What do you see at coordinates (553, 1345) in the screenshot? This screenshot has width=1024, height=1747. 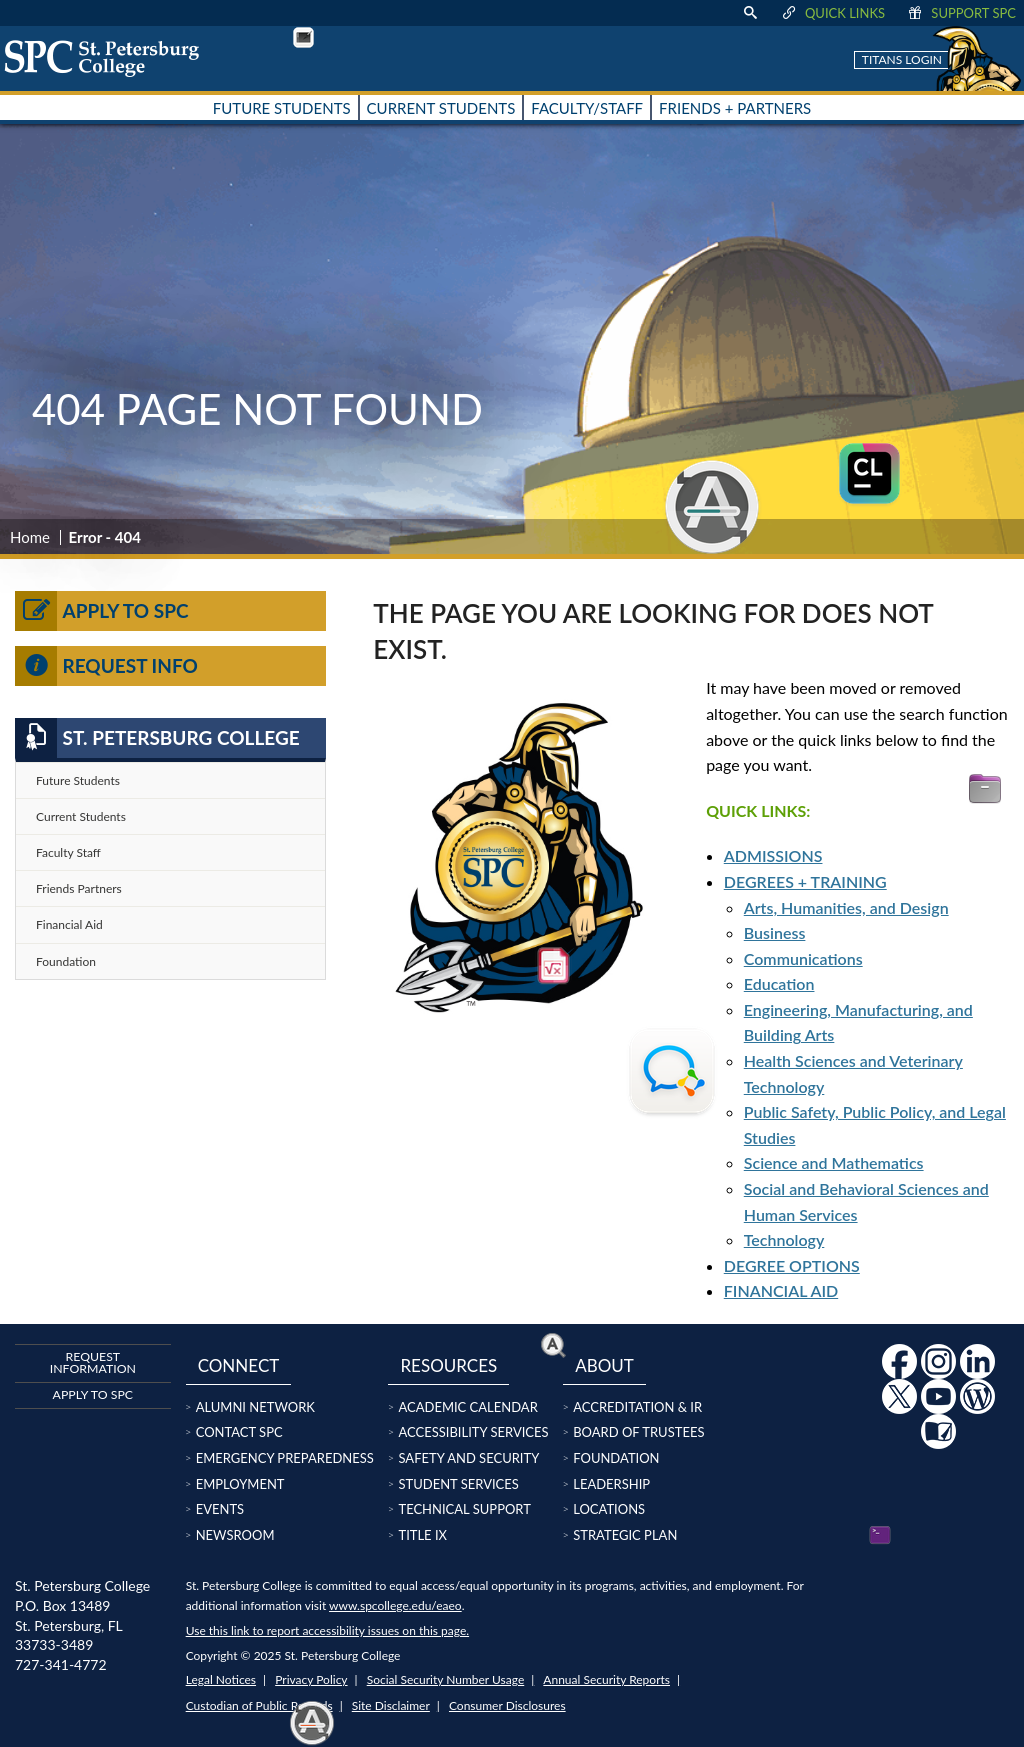 I see `search for text within a document` at bounding box center [553, 1345].